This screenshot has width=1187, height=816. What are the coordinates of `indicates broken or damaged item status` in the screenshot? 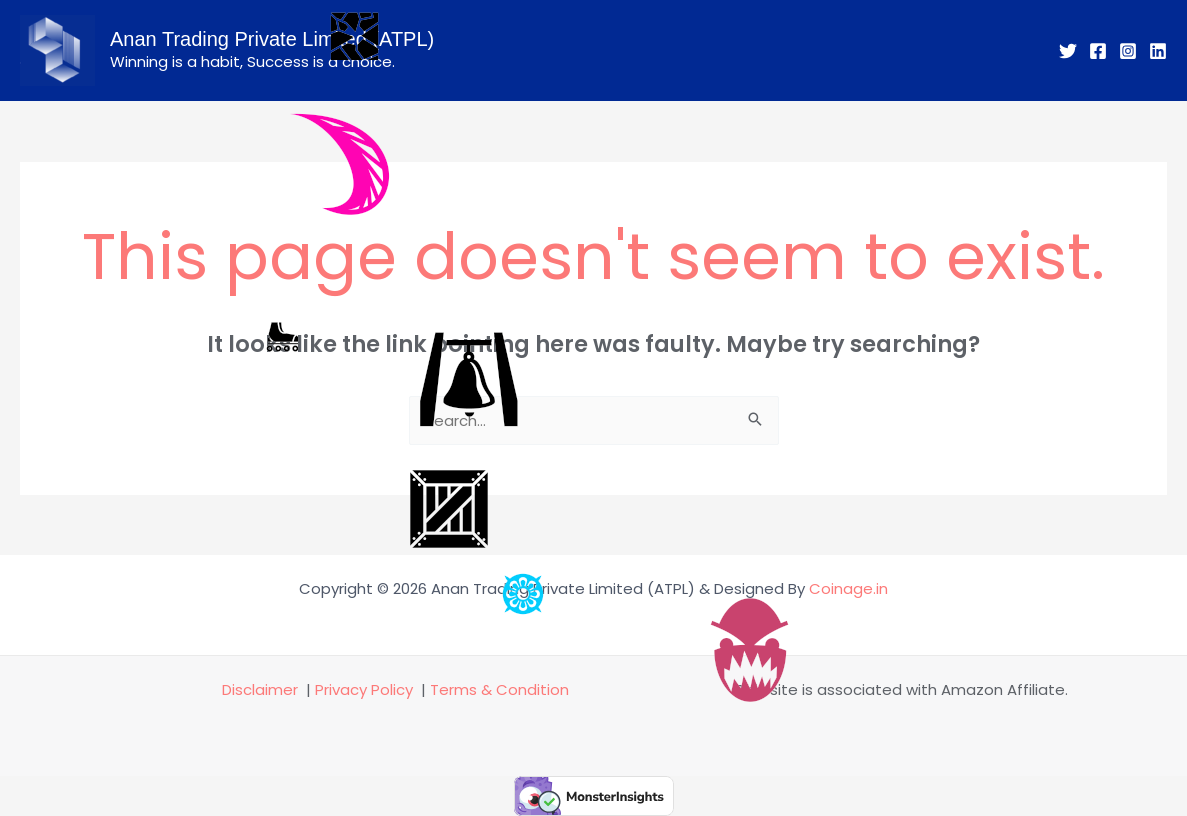 It's located at (354, 36).